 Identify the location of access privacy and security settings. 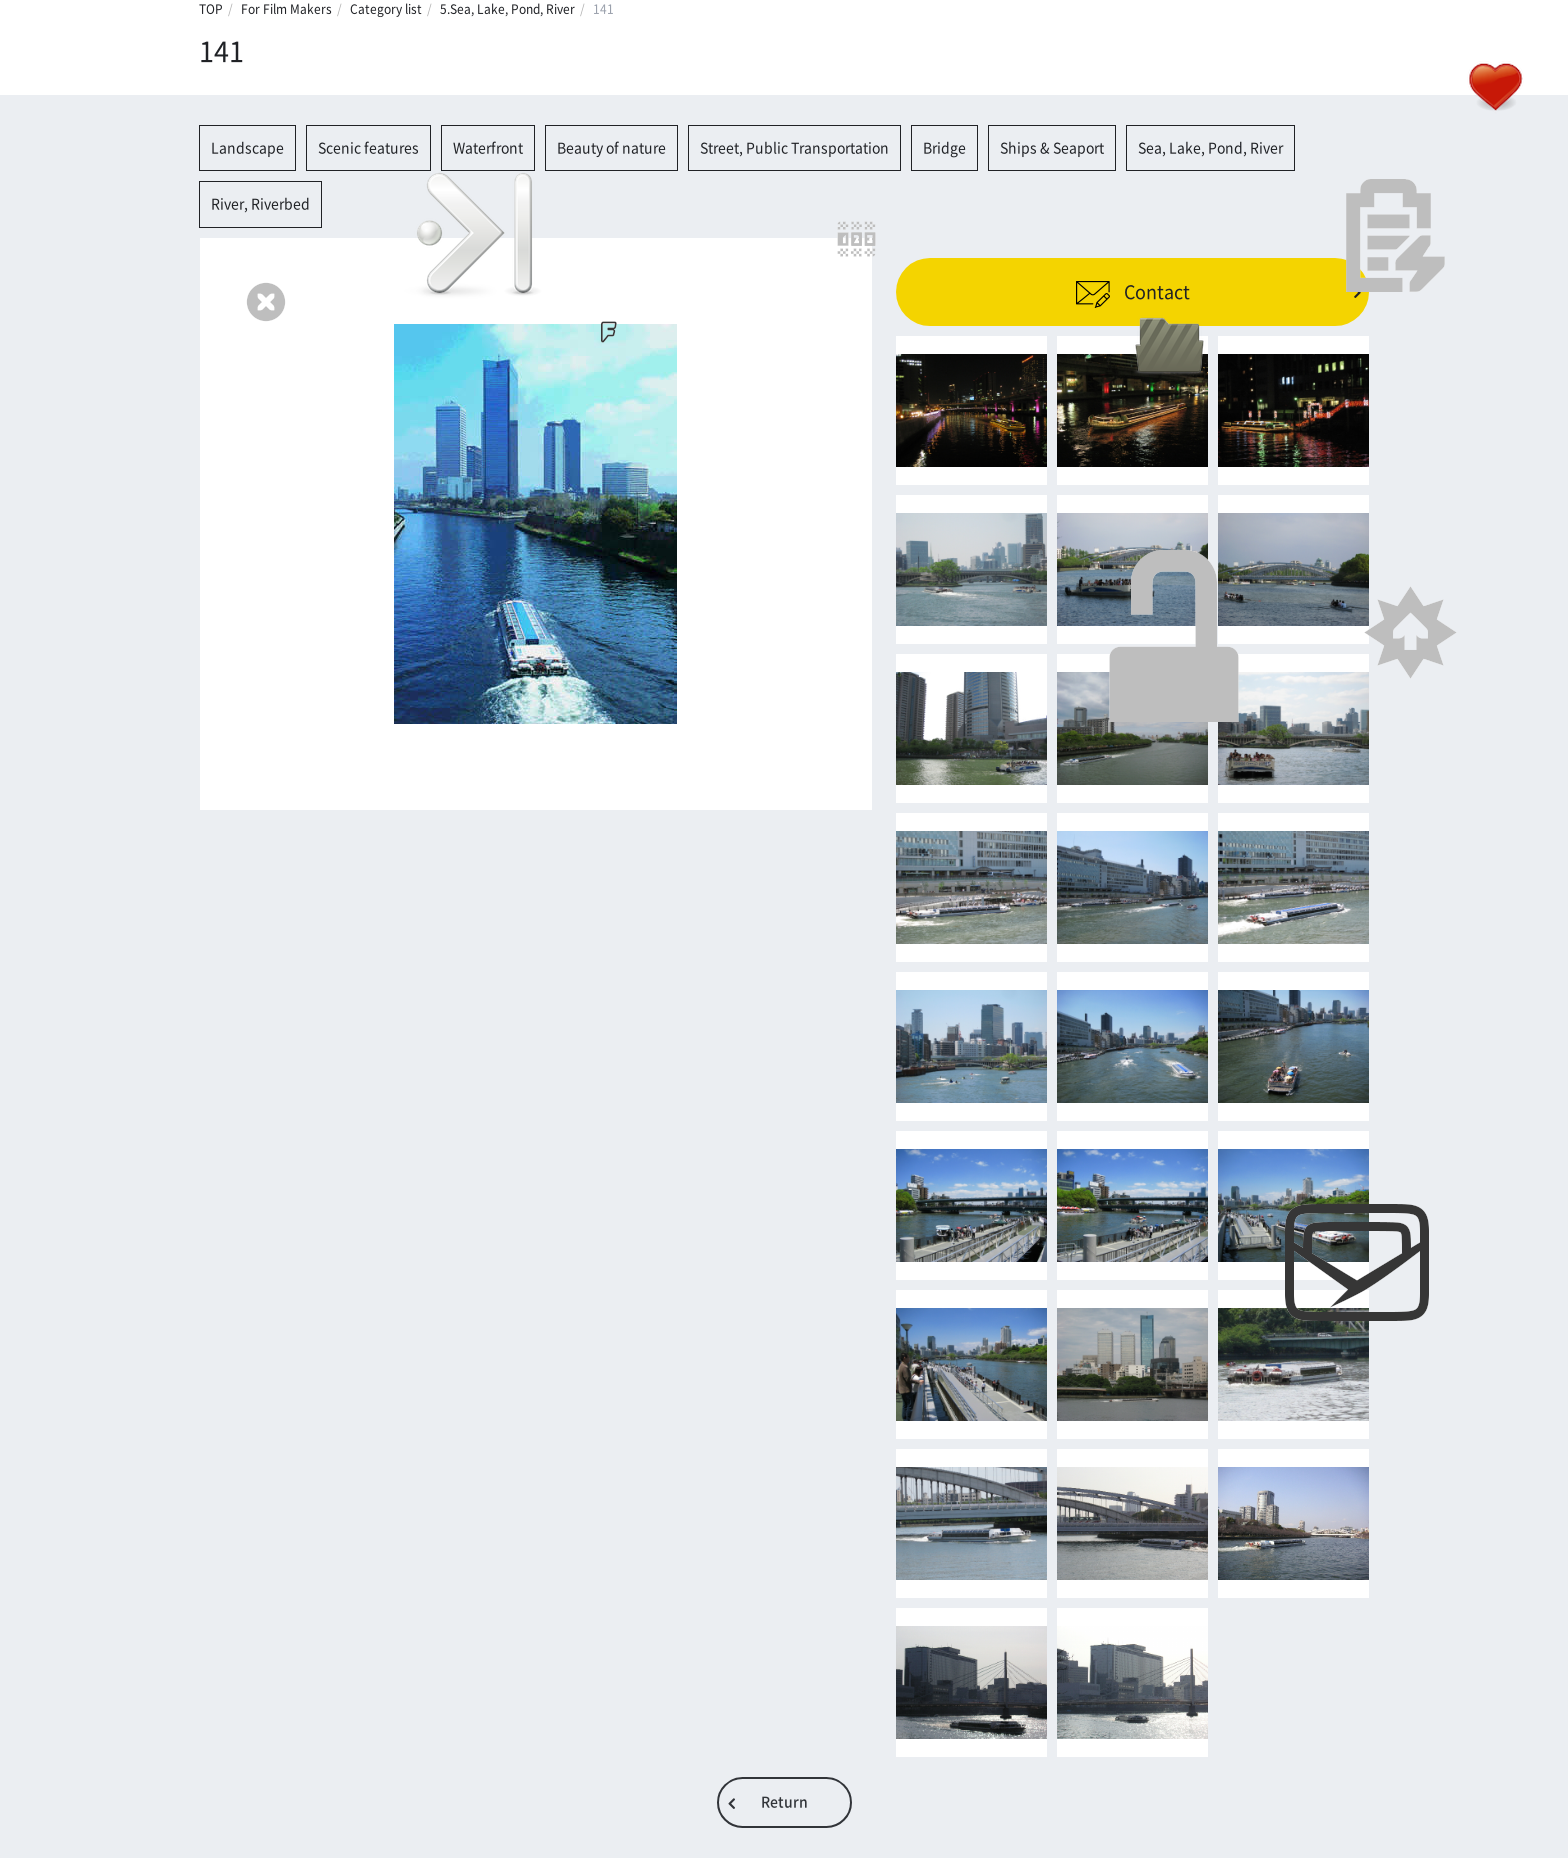
(856, 240).